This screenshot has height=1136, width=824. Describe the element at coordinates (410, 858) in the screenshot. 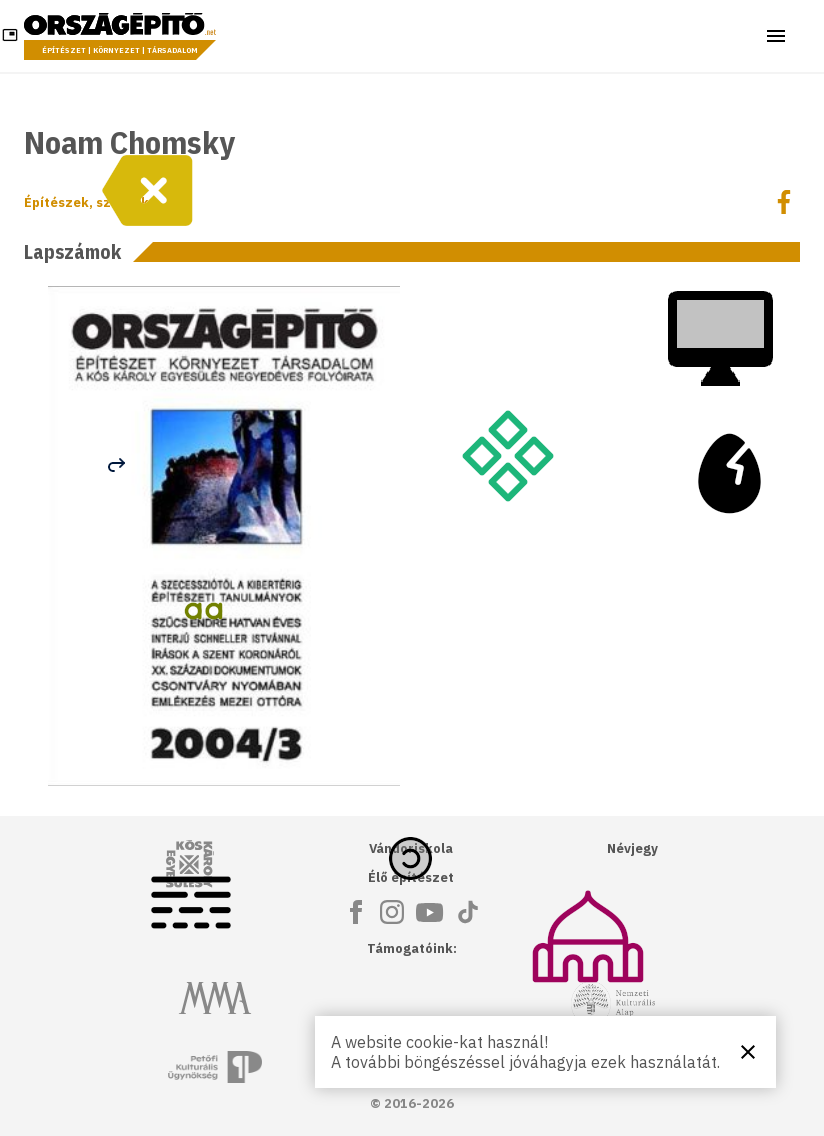

I see `indicates copyleft licensing status` at that location.